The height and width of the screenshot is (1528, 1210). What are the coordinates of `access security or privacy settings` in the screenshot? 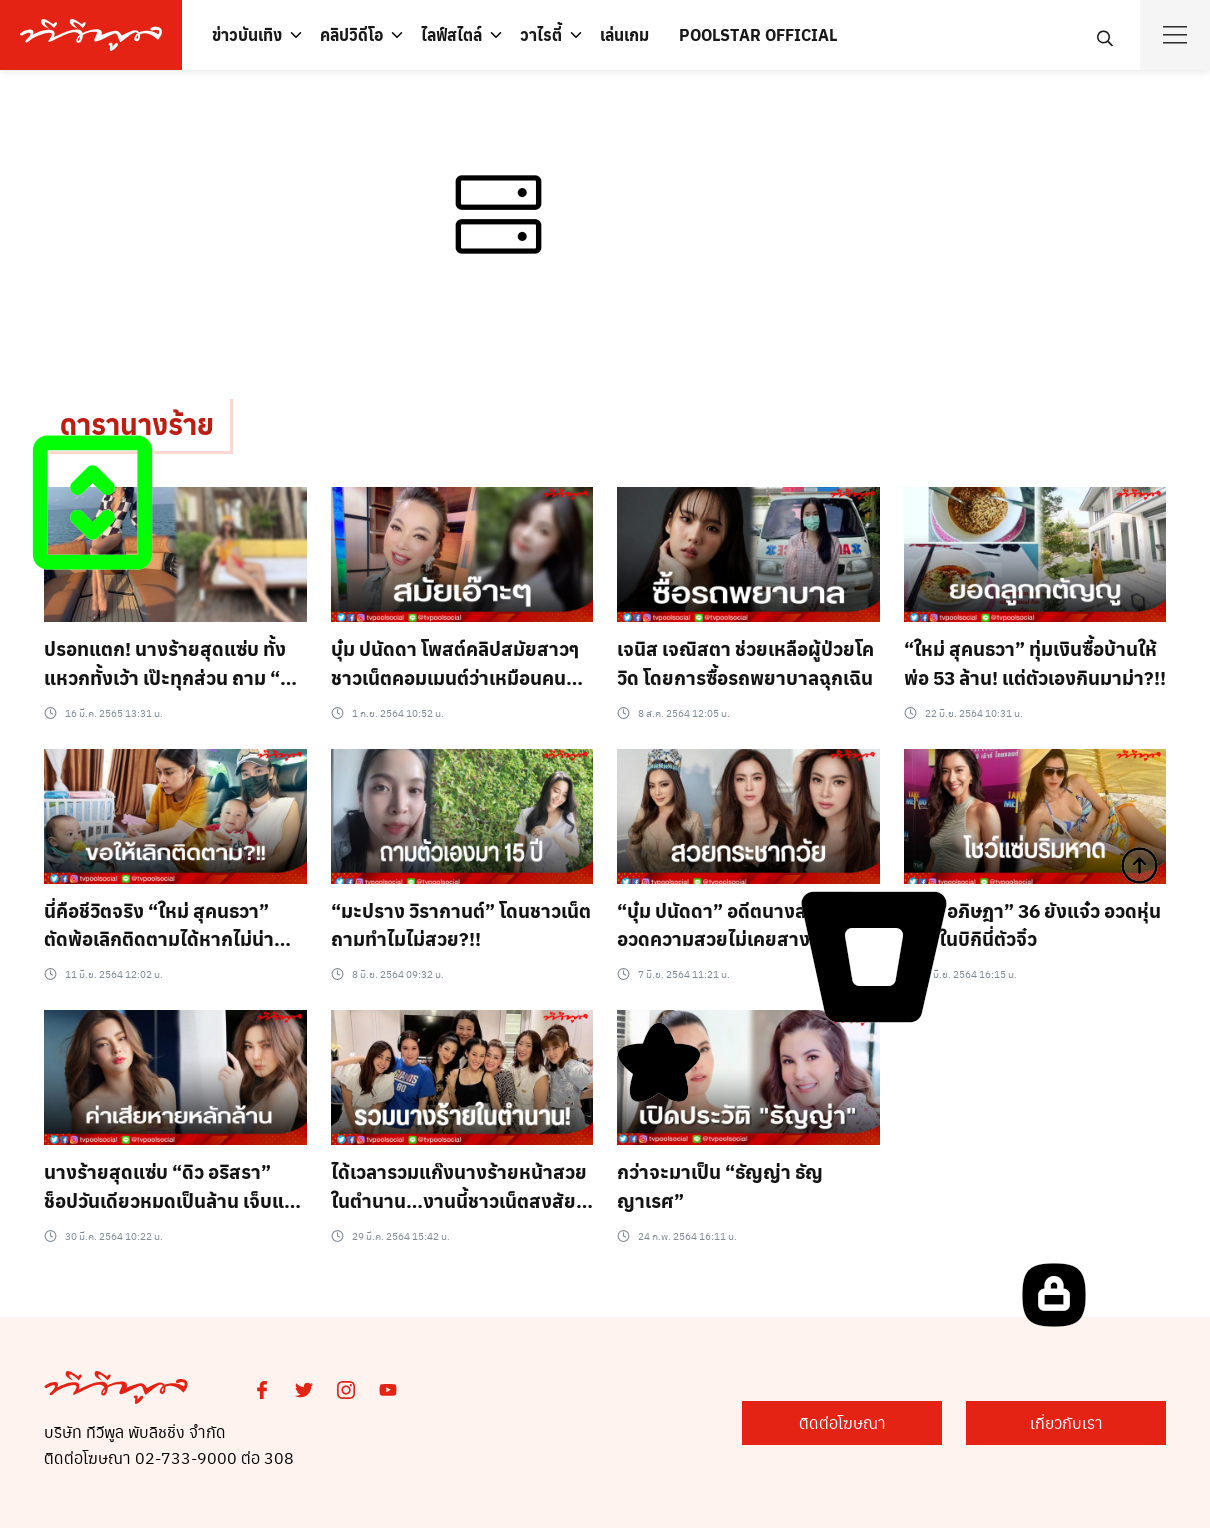 It's located at (1054, 1295).